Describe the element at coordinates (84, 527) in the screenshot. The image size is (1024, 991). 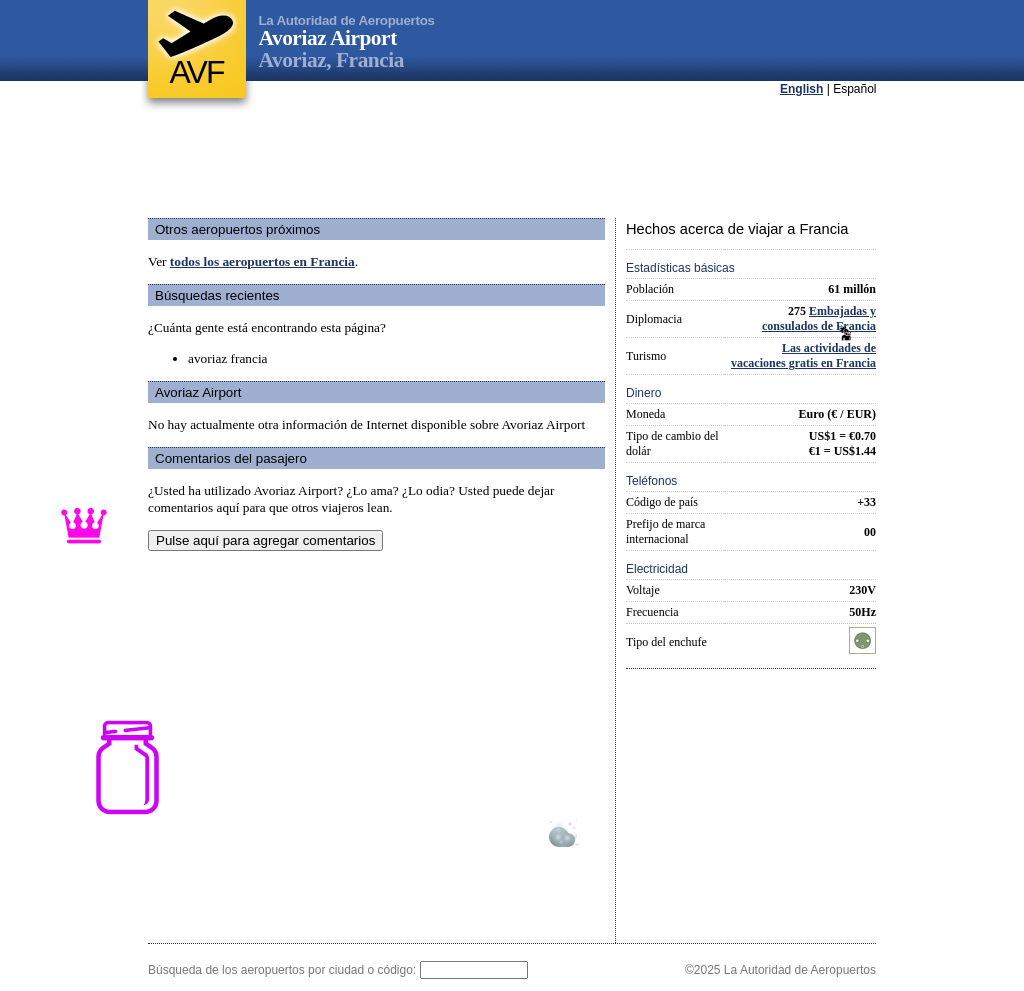
I see `indicates premium or VIP membership status` at that location.